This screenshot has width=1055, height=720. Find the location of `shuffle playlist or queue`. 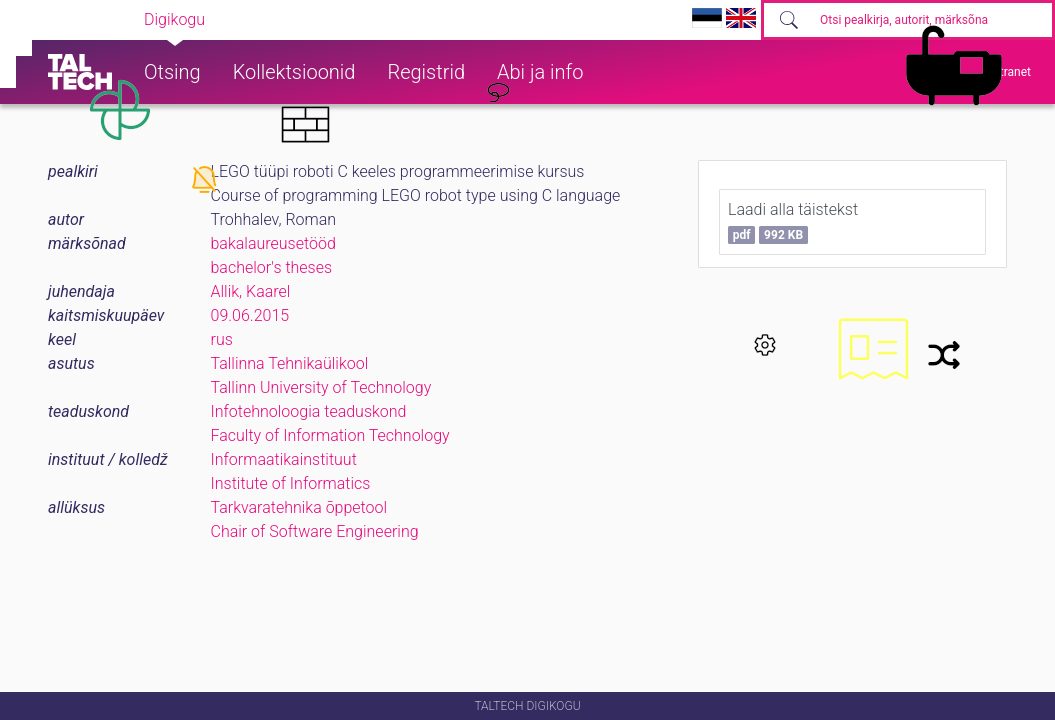

shuffle playlist or queue is located at coordinates (944, 355).